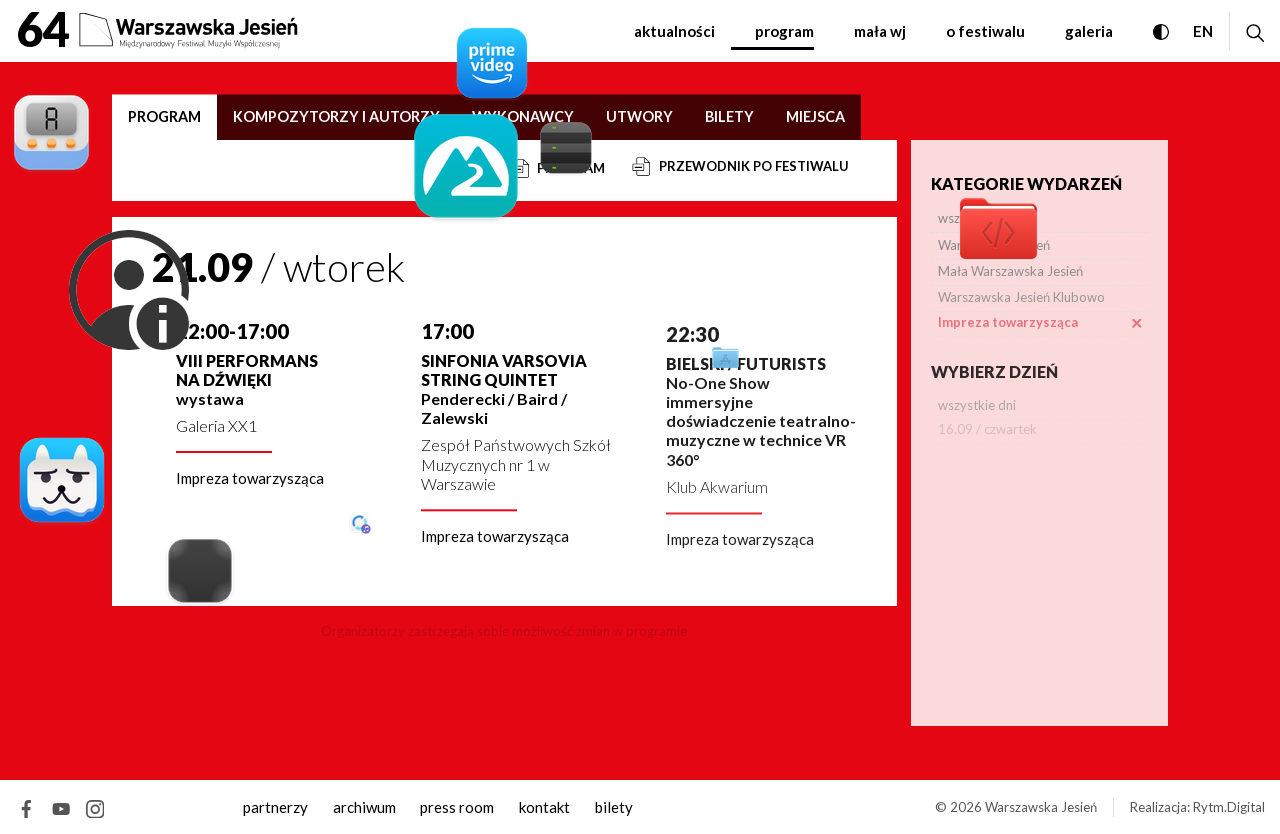  What do you see at coordinates (51, 132) in the screenshot?
I see `open chromatic app for guitar tuning` at bounding box center [51, 132].